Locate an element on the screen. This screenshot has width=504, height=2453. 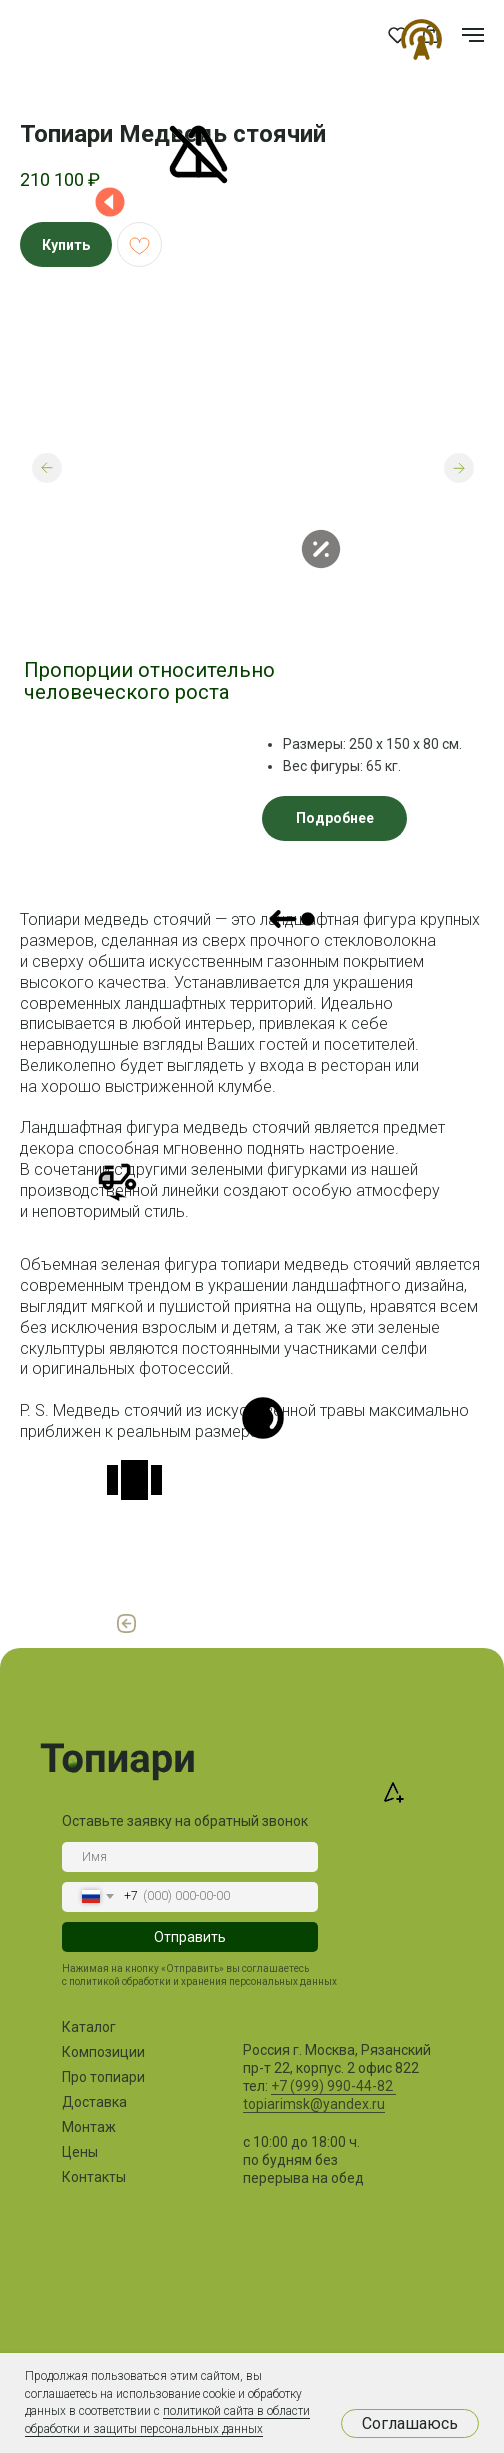
view content in carousel mode is located at coordinates (134, 1481).